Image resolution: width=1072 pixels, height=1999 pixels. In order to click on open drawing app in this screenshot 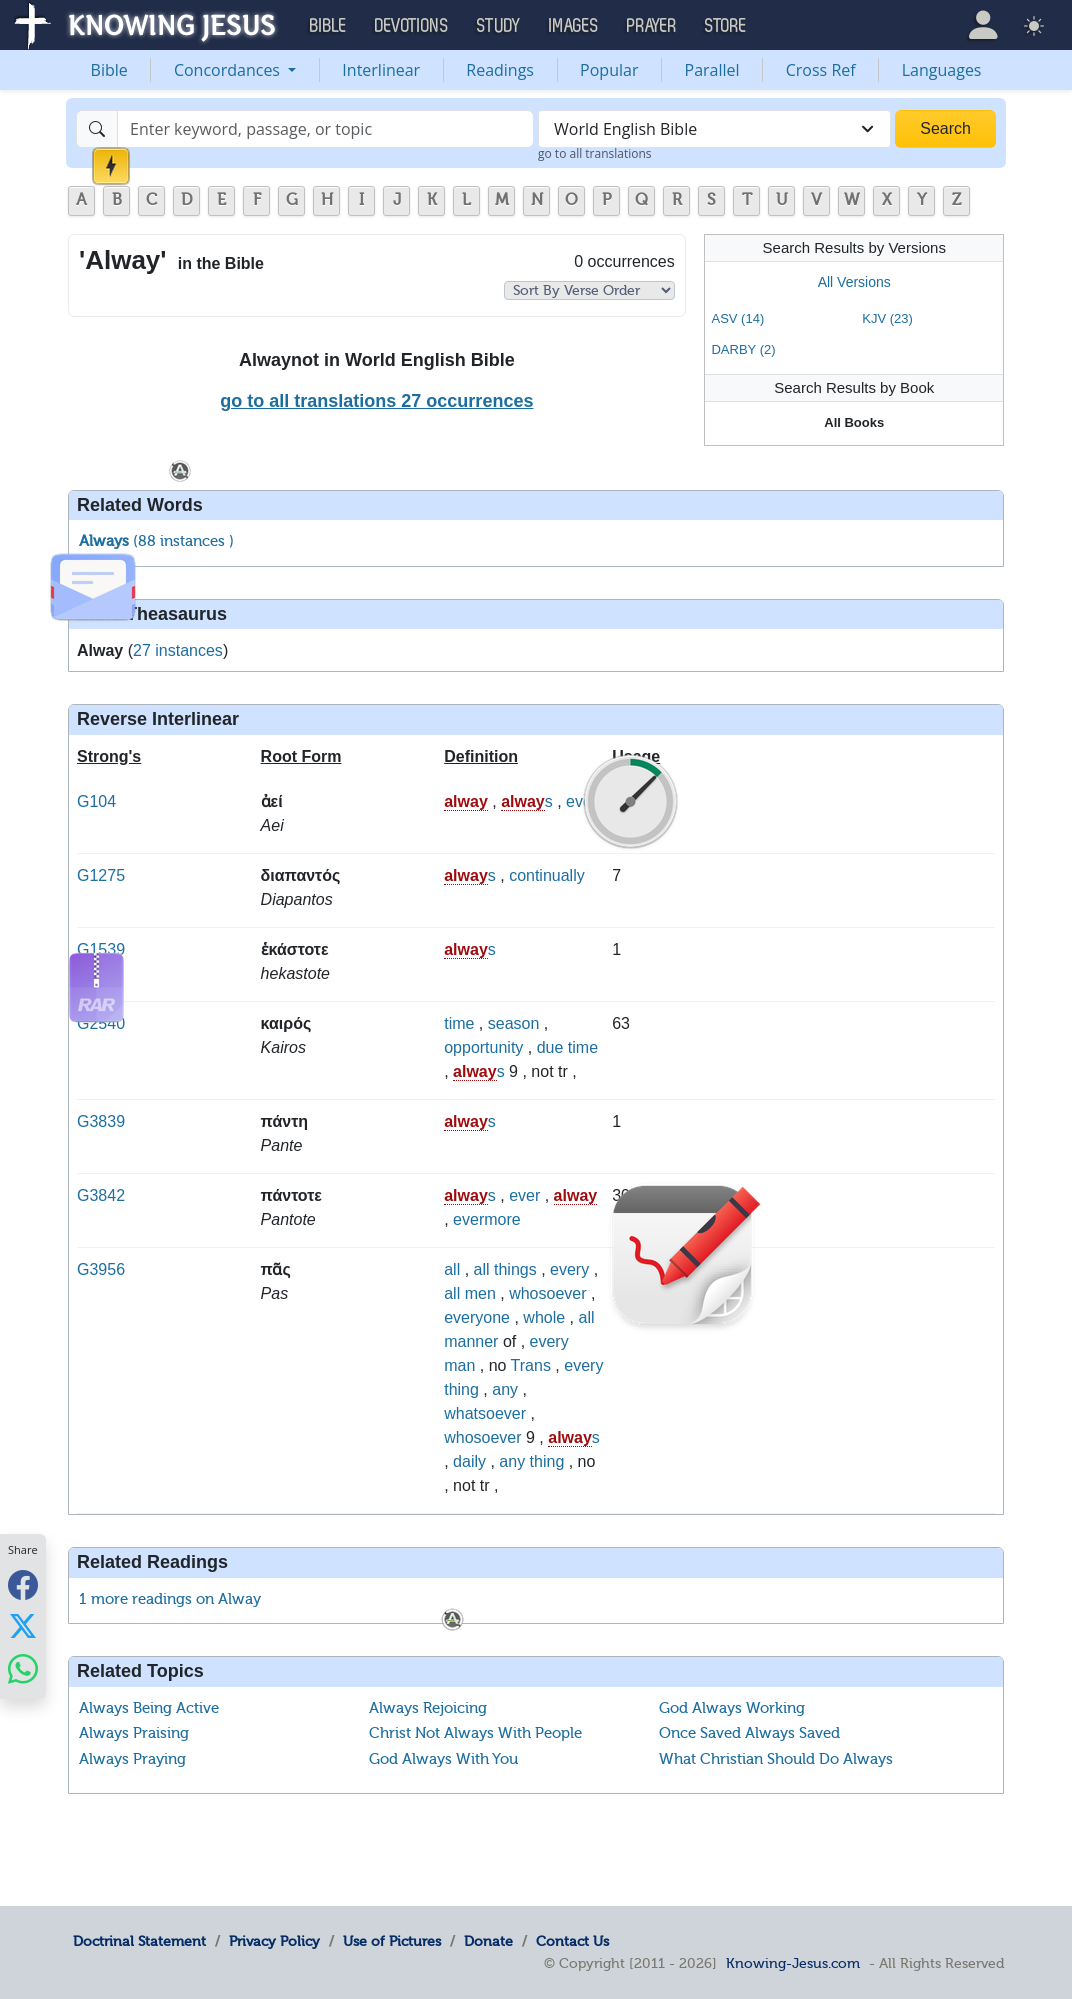, I will do `click(682, 1255)`.